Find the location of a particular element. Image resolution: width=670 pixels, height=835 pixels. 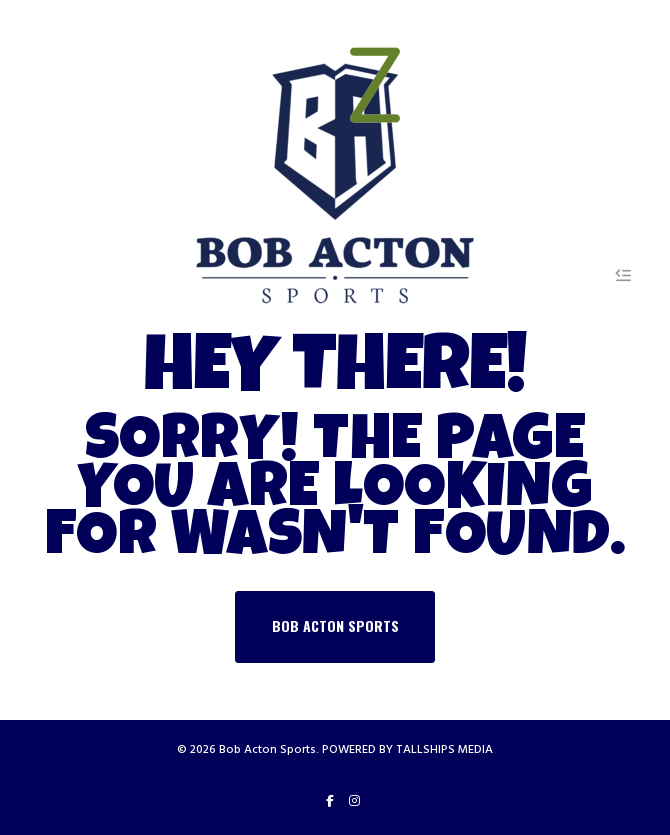

alphabetical sorting option for letter Z is located at coordinates (375, 85).